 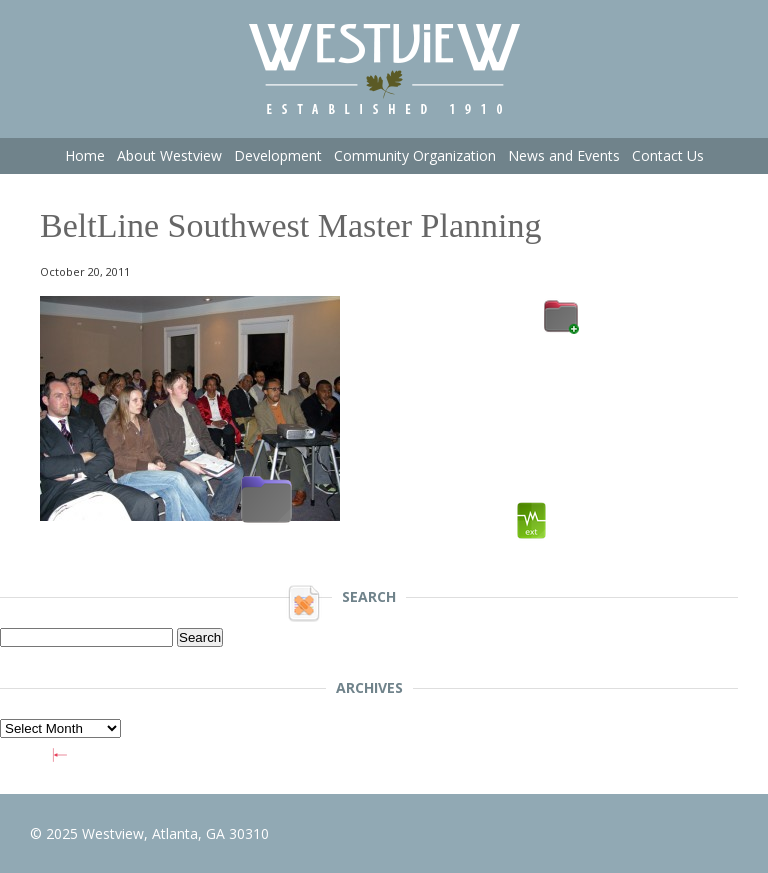 What do you see at coordinates (304, 603) in the screenshot?
I see `a patch or diff file for code changes` at bounding box center [304, 603].